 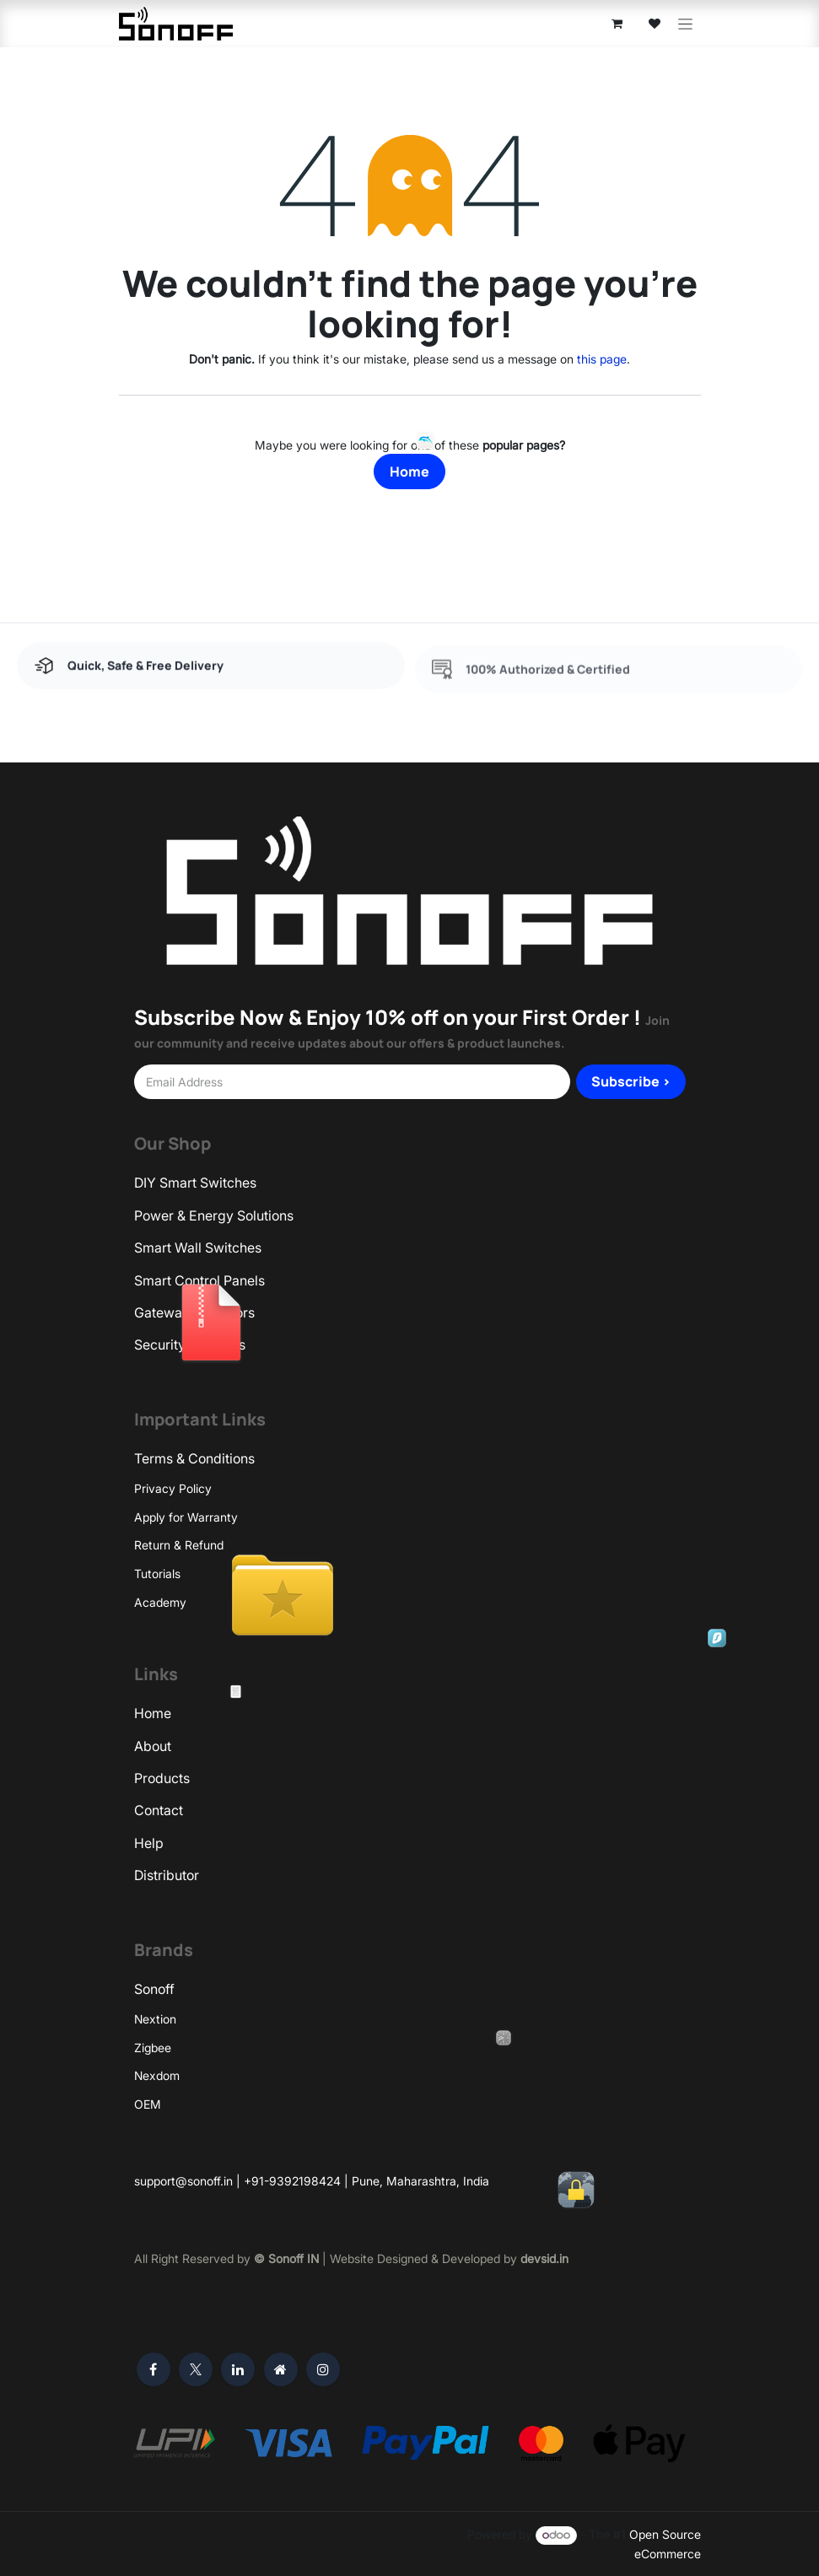 What do you see at coordinates (717, 1638) in the screenshot?
I see `open surfshark vpn app` at bounding box center [717, 1638].